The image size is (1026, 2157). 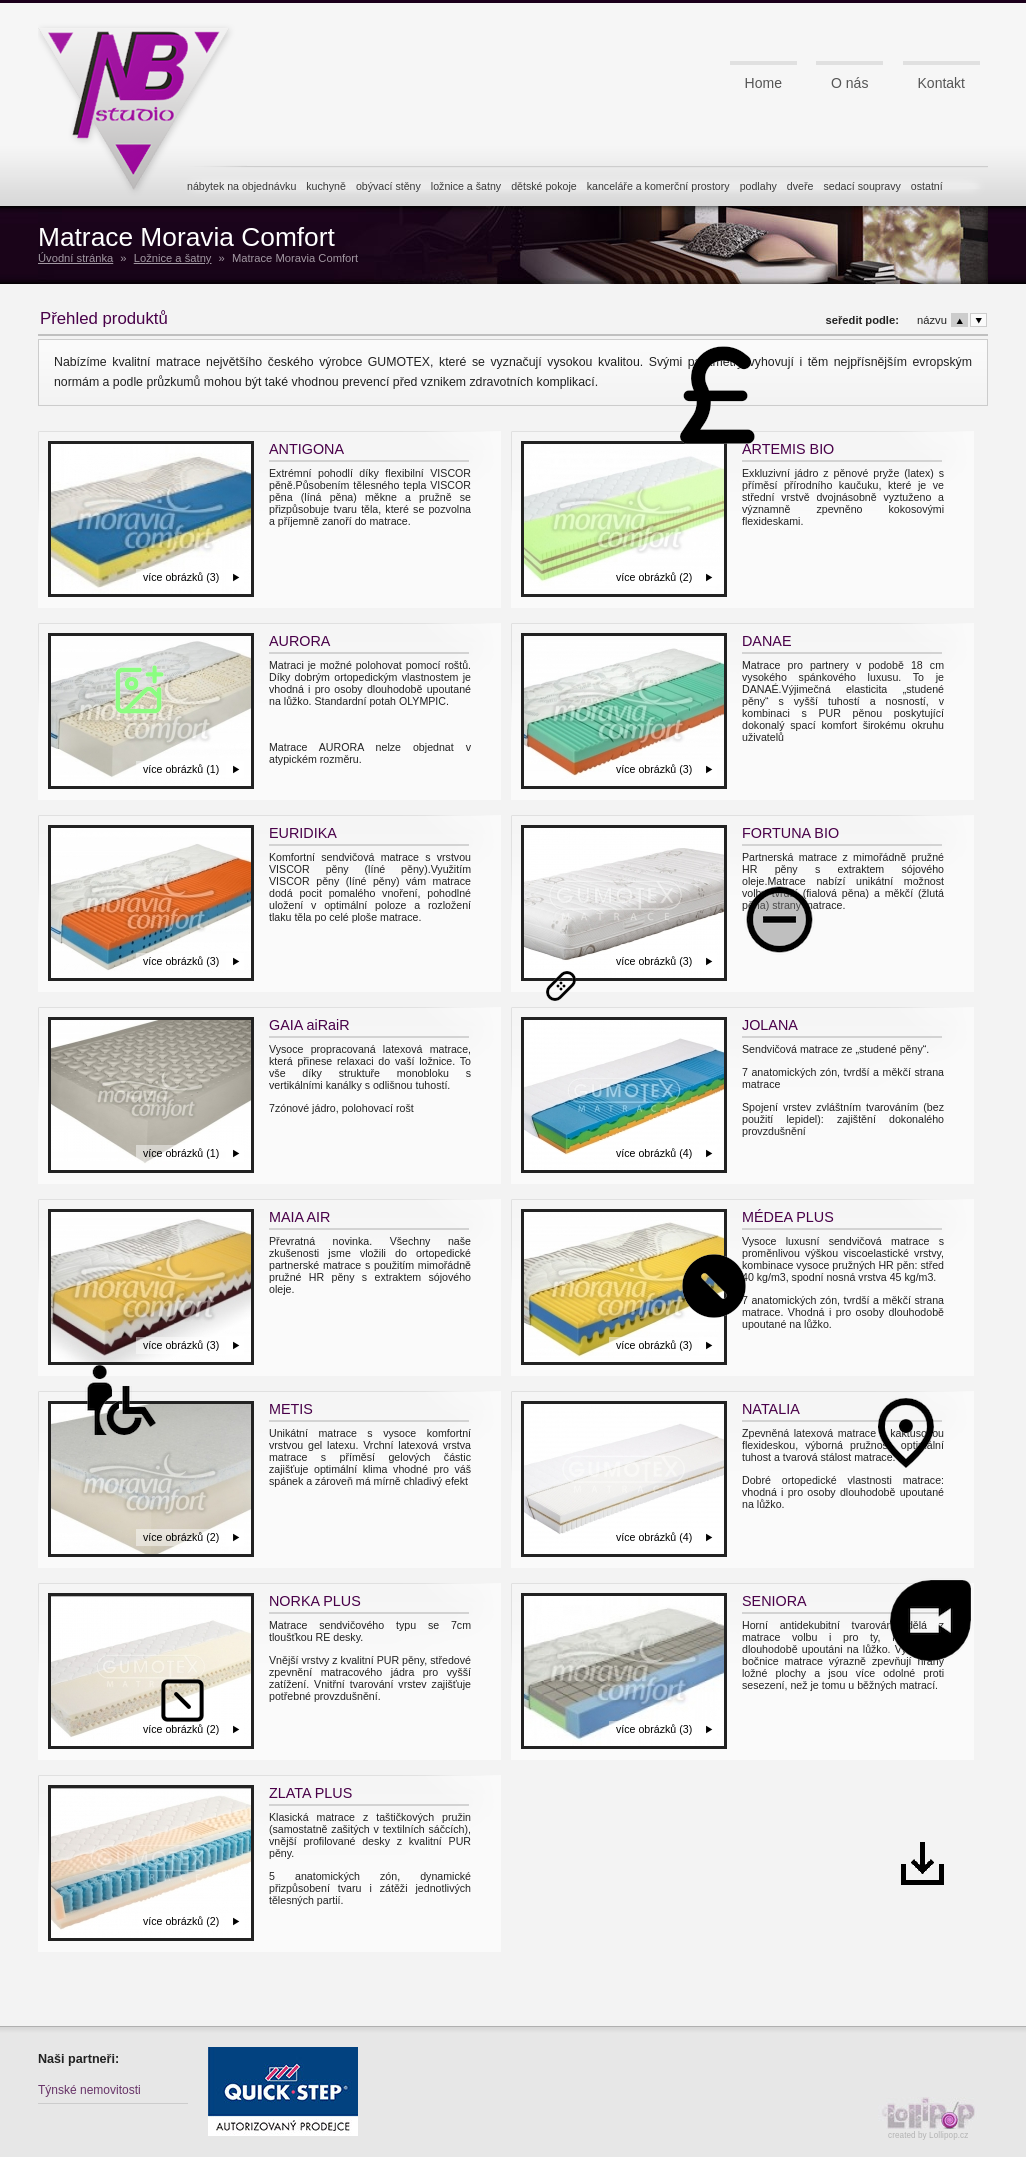 What do you see at coordinates (119, 1400) in the screenshot?
I see `wheelchair pickup location` at bounding box center [119, 1400].